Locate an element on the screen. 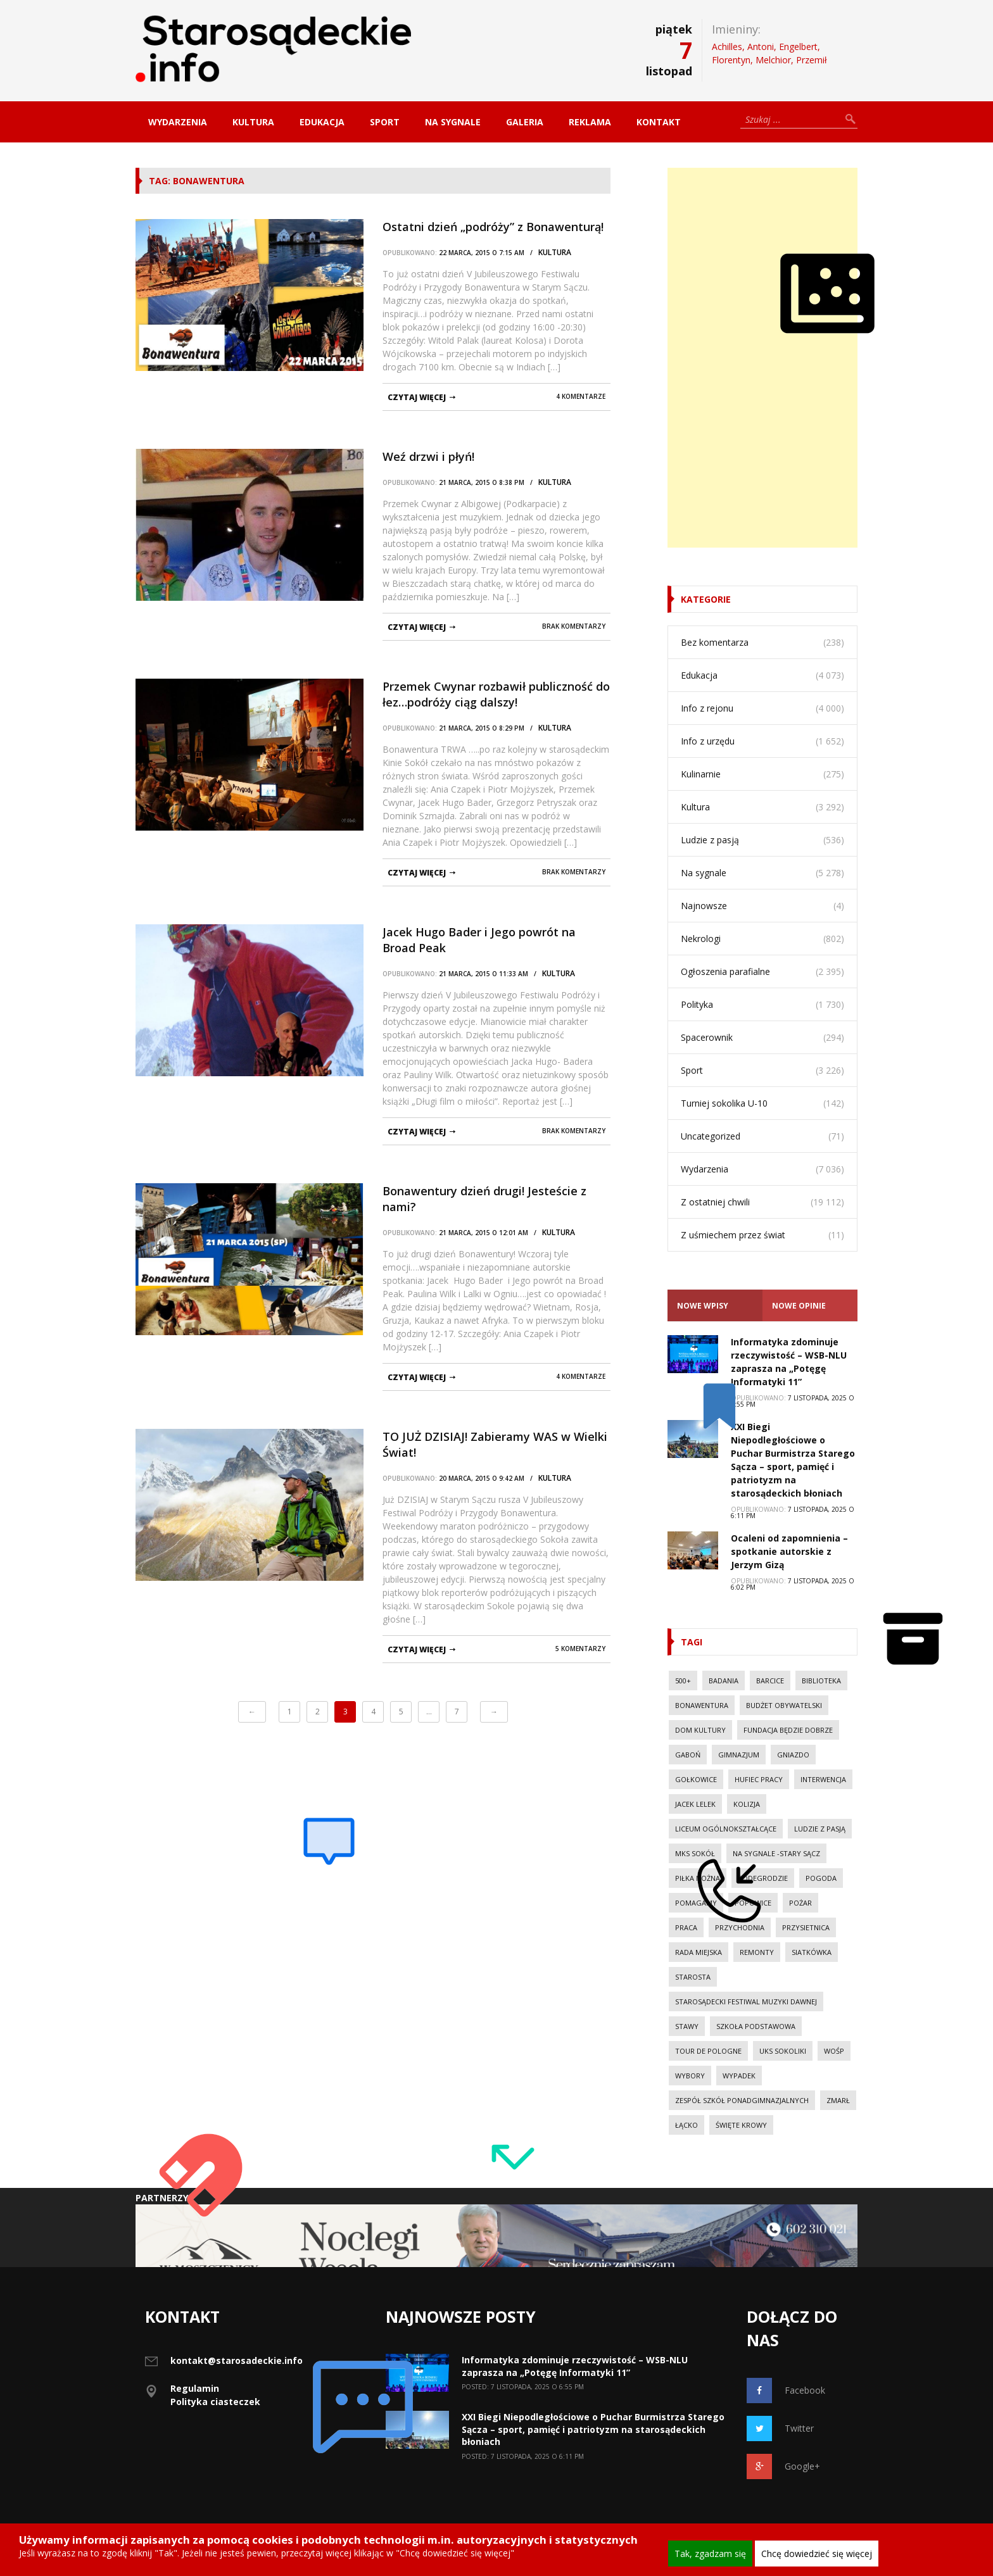  view scatter plot data visualization is located at coordinates (827, 293).